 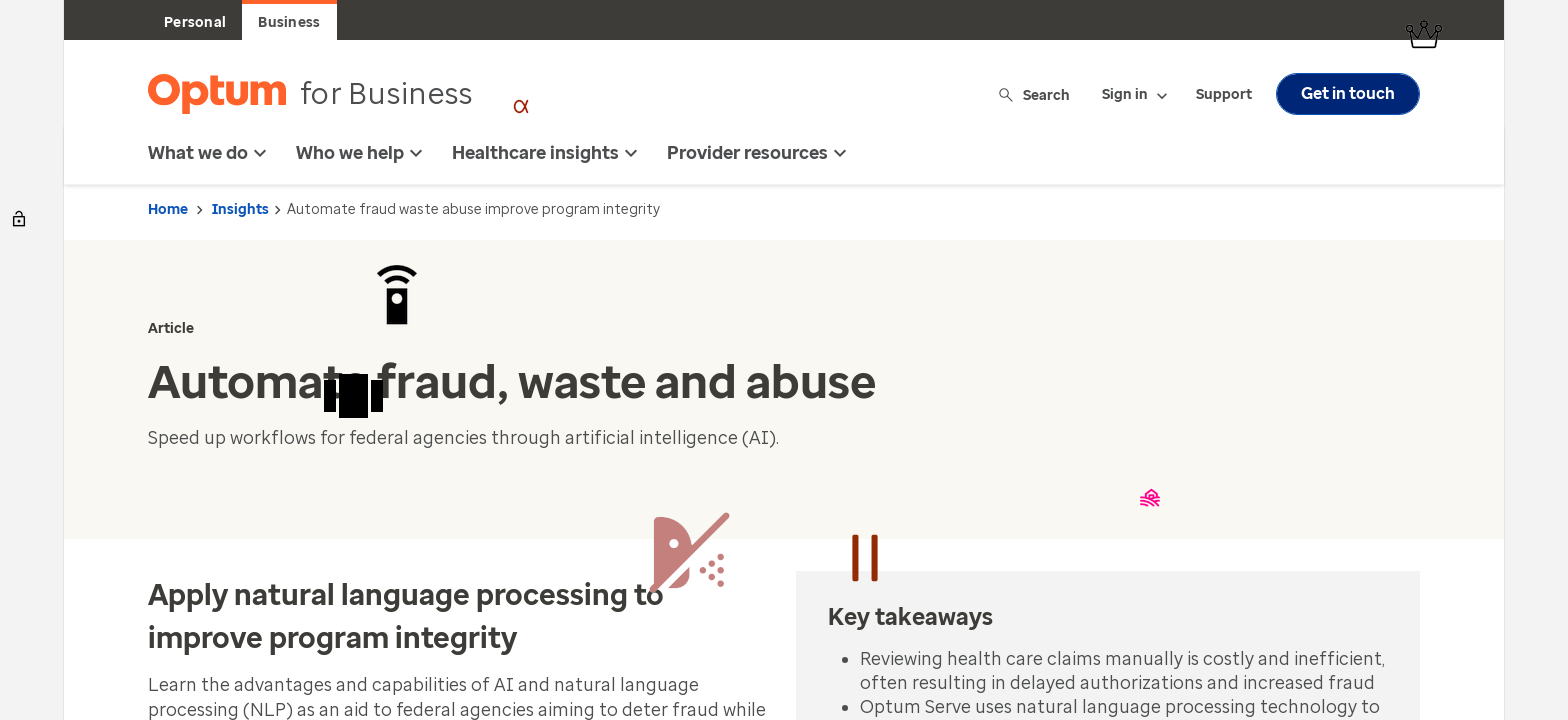 What do you see at coordinates (865, 558) in the screenshot?
I see `pause media playback` at bounding box center [865, 558].